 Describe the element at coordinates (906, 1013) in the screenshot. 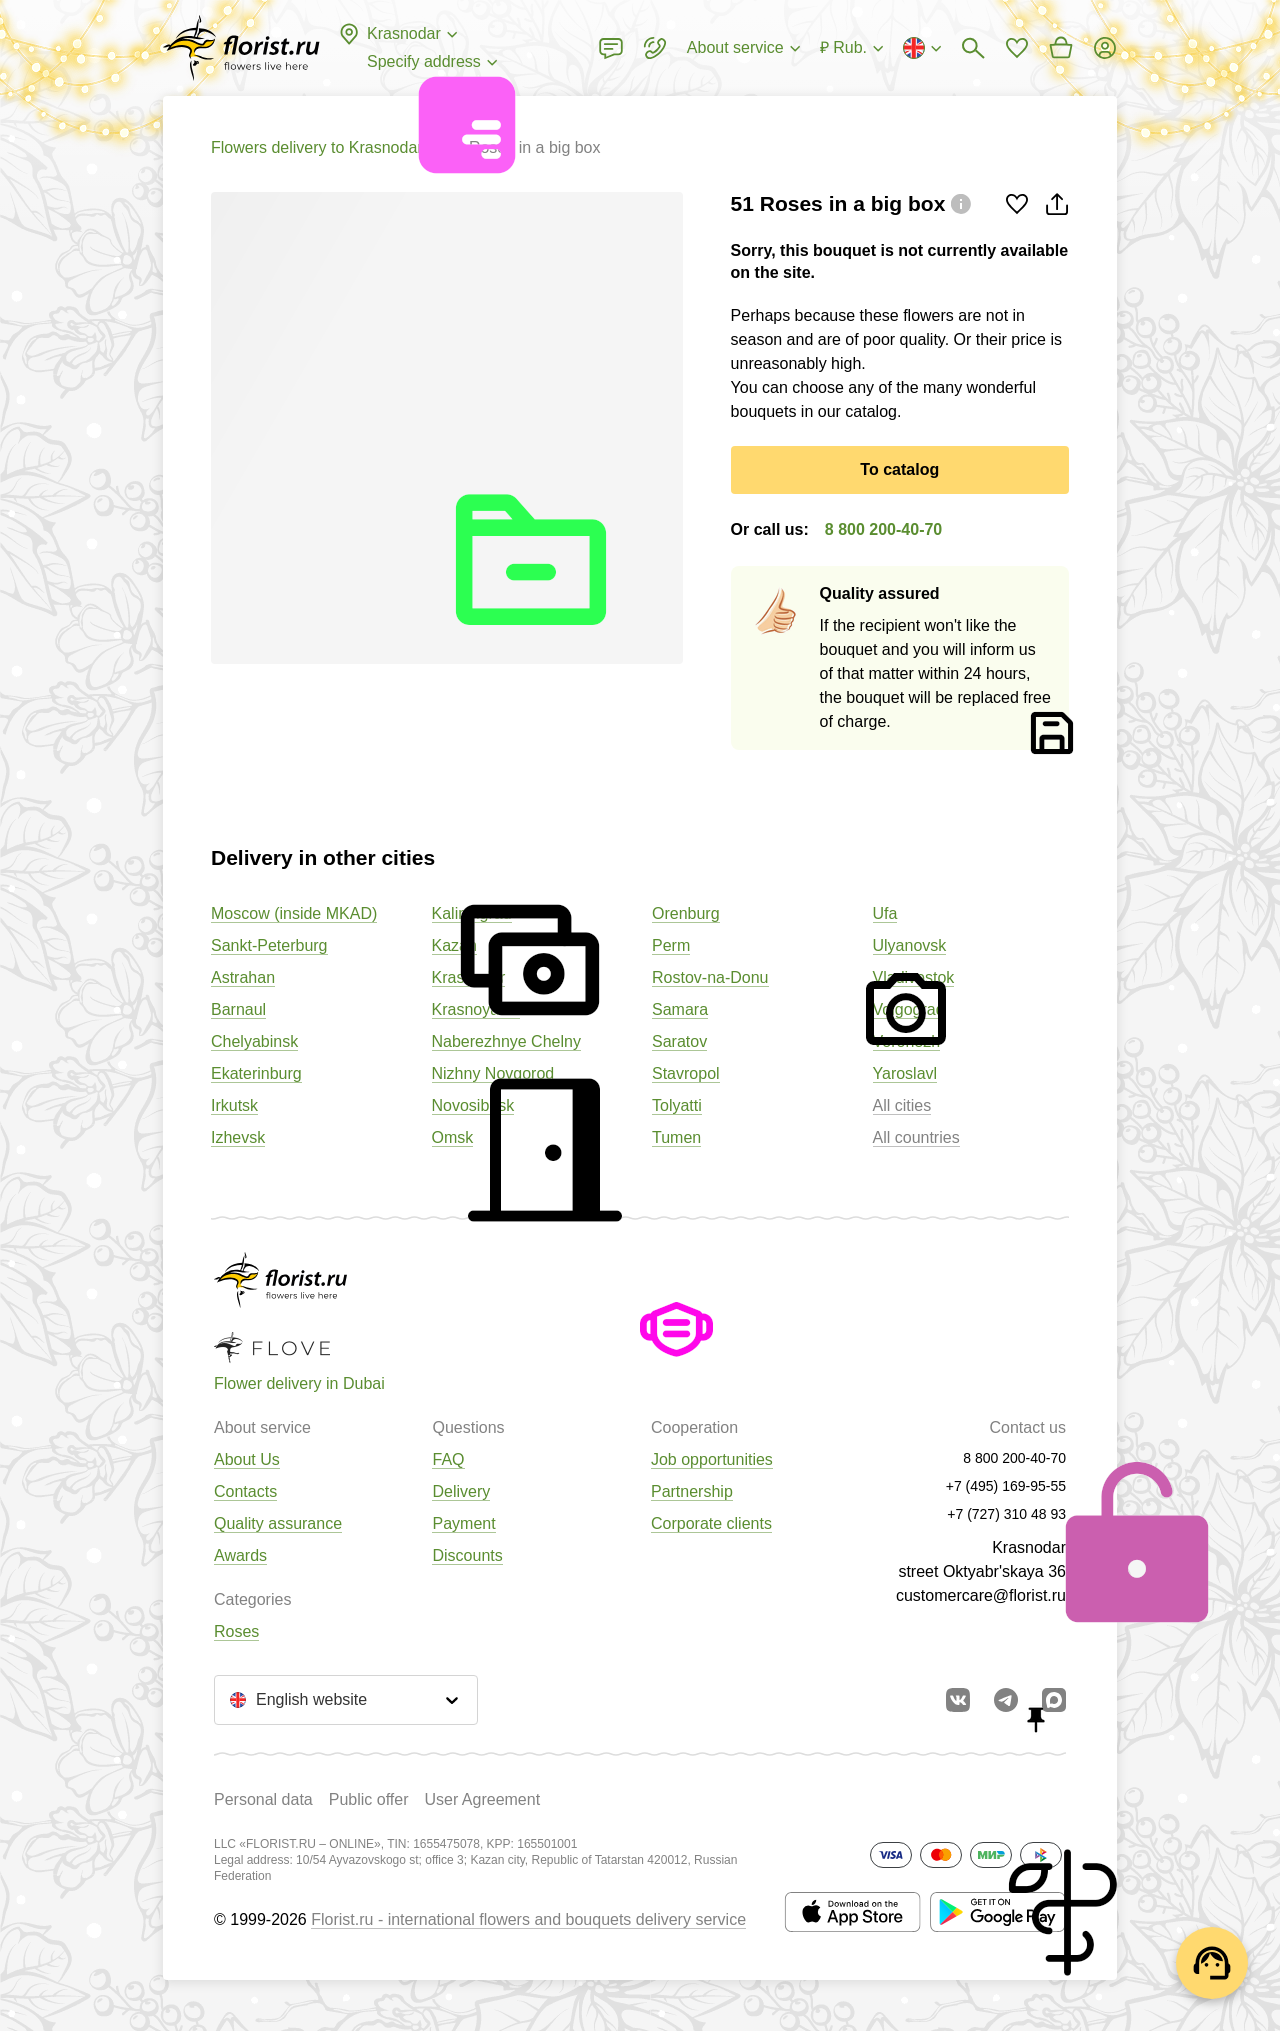

I see `take a photo` at that location.